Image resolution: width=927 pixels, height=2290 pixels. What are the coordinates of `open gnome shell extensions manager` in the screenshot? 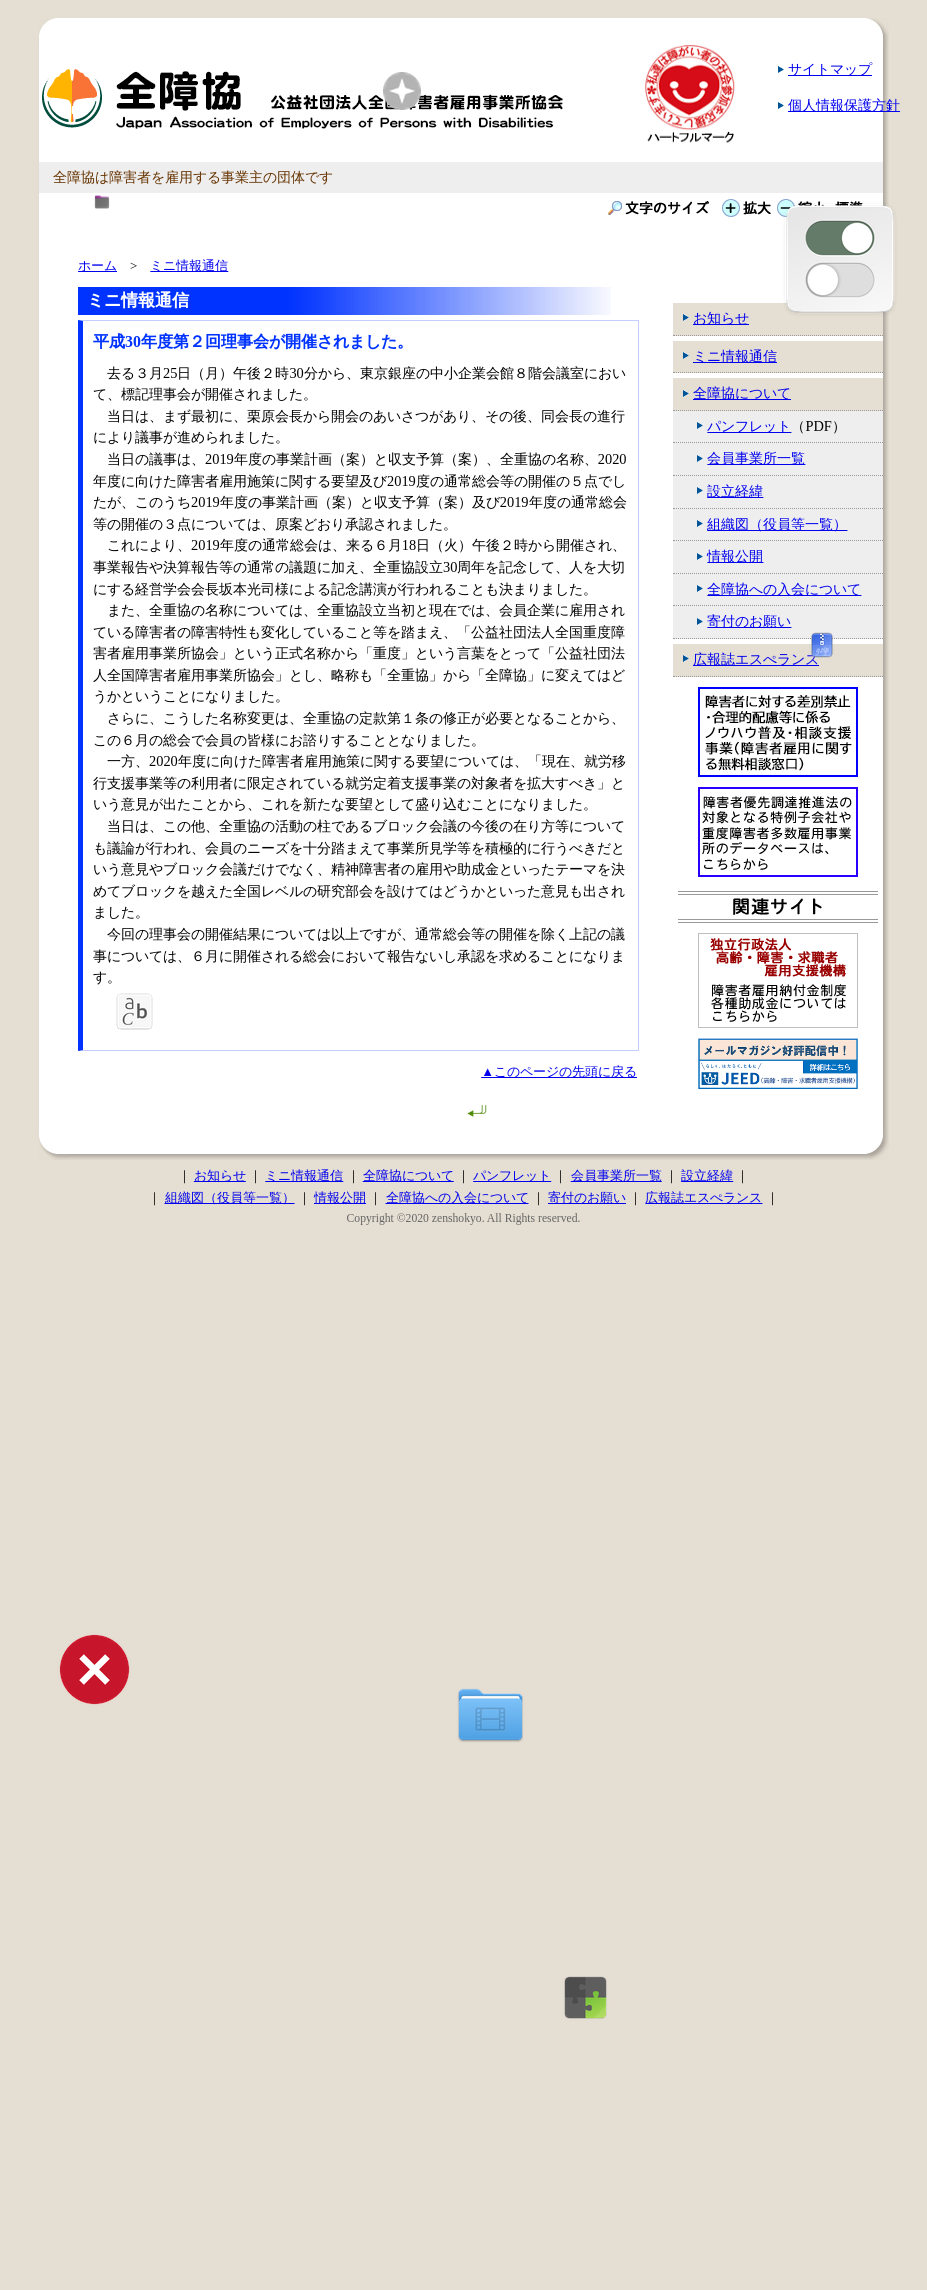 It's located at (585, 1997).